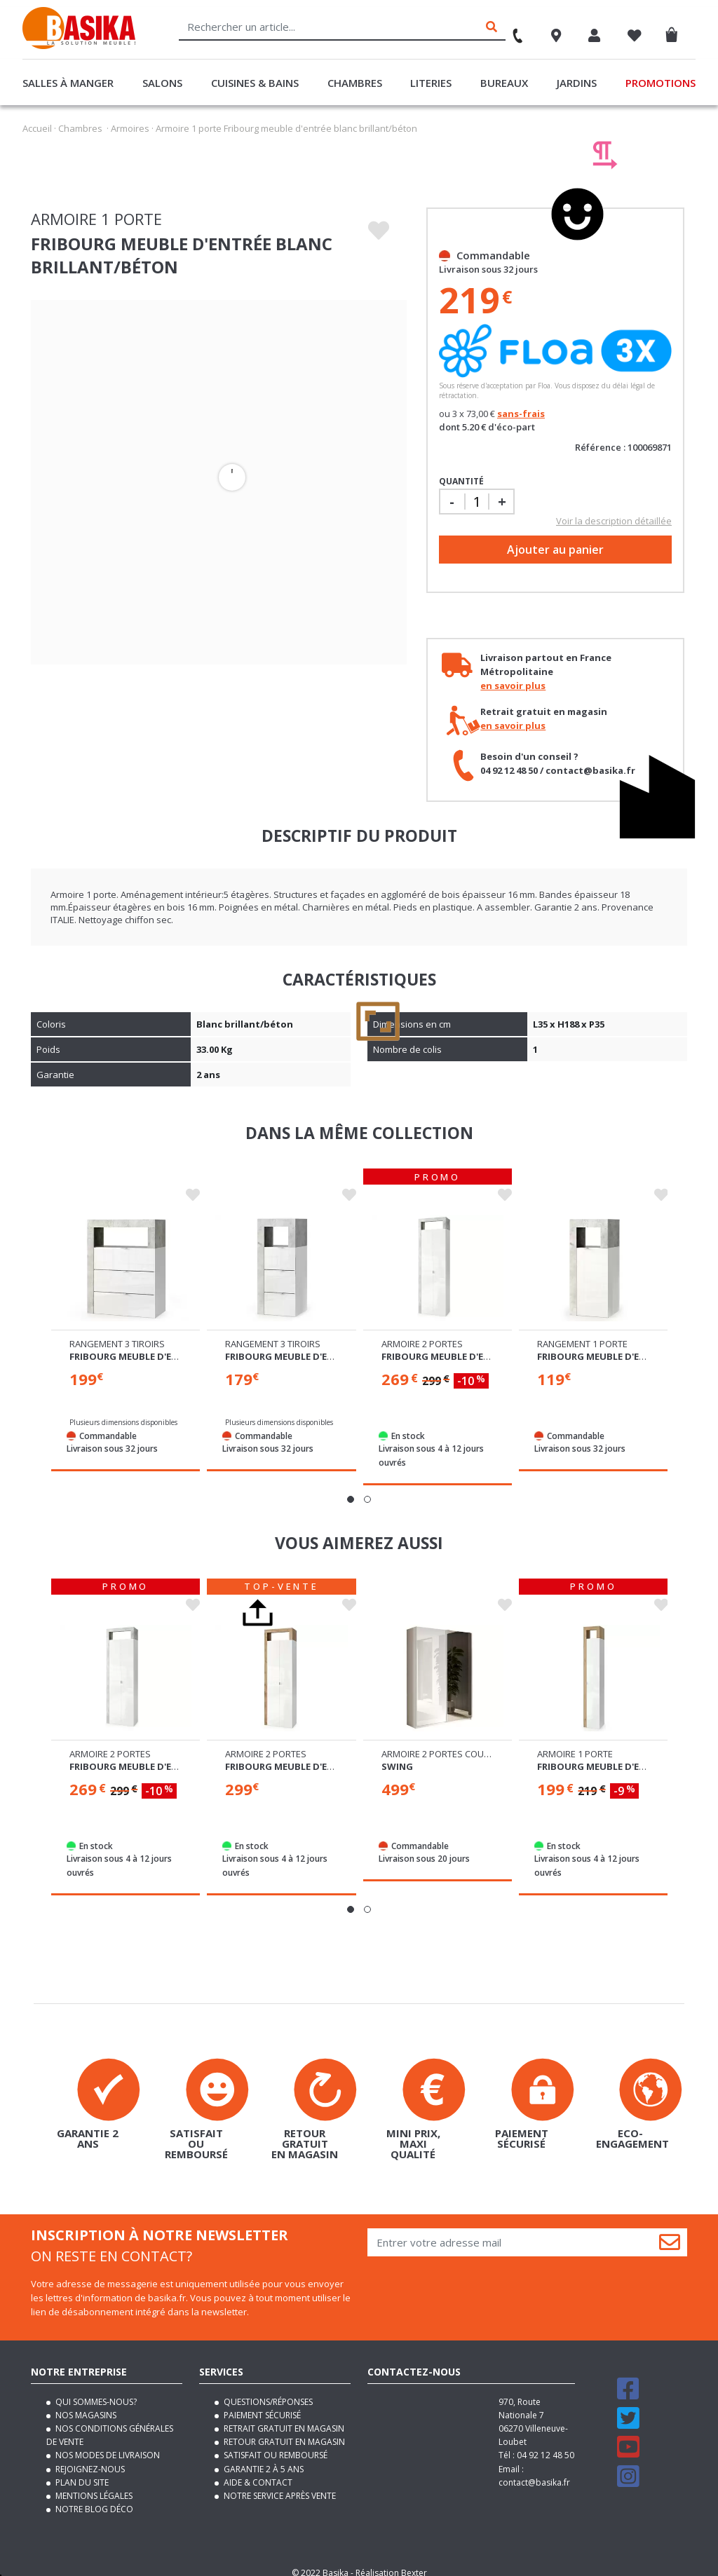 This screenshot has height=2576, width=718. Describe the element at coordinates (657, 800) in the screenshot. I see `view building or property details` at that location.